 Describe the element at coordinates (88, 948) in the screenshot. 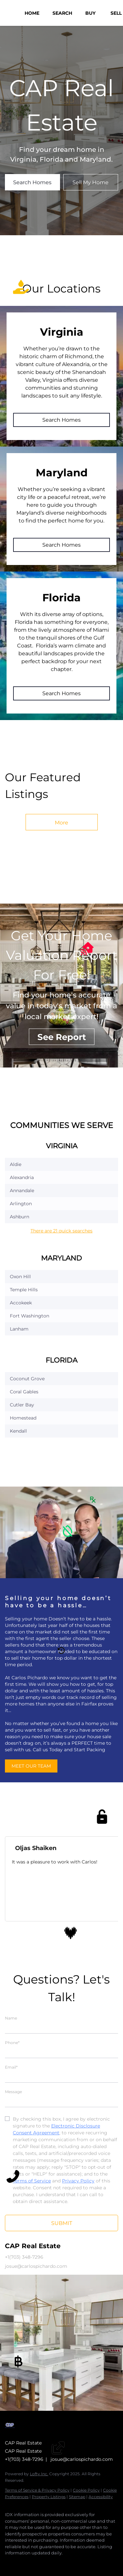

I see `access smart home controls` at that location.